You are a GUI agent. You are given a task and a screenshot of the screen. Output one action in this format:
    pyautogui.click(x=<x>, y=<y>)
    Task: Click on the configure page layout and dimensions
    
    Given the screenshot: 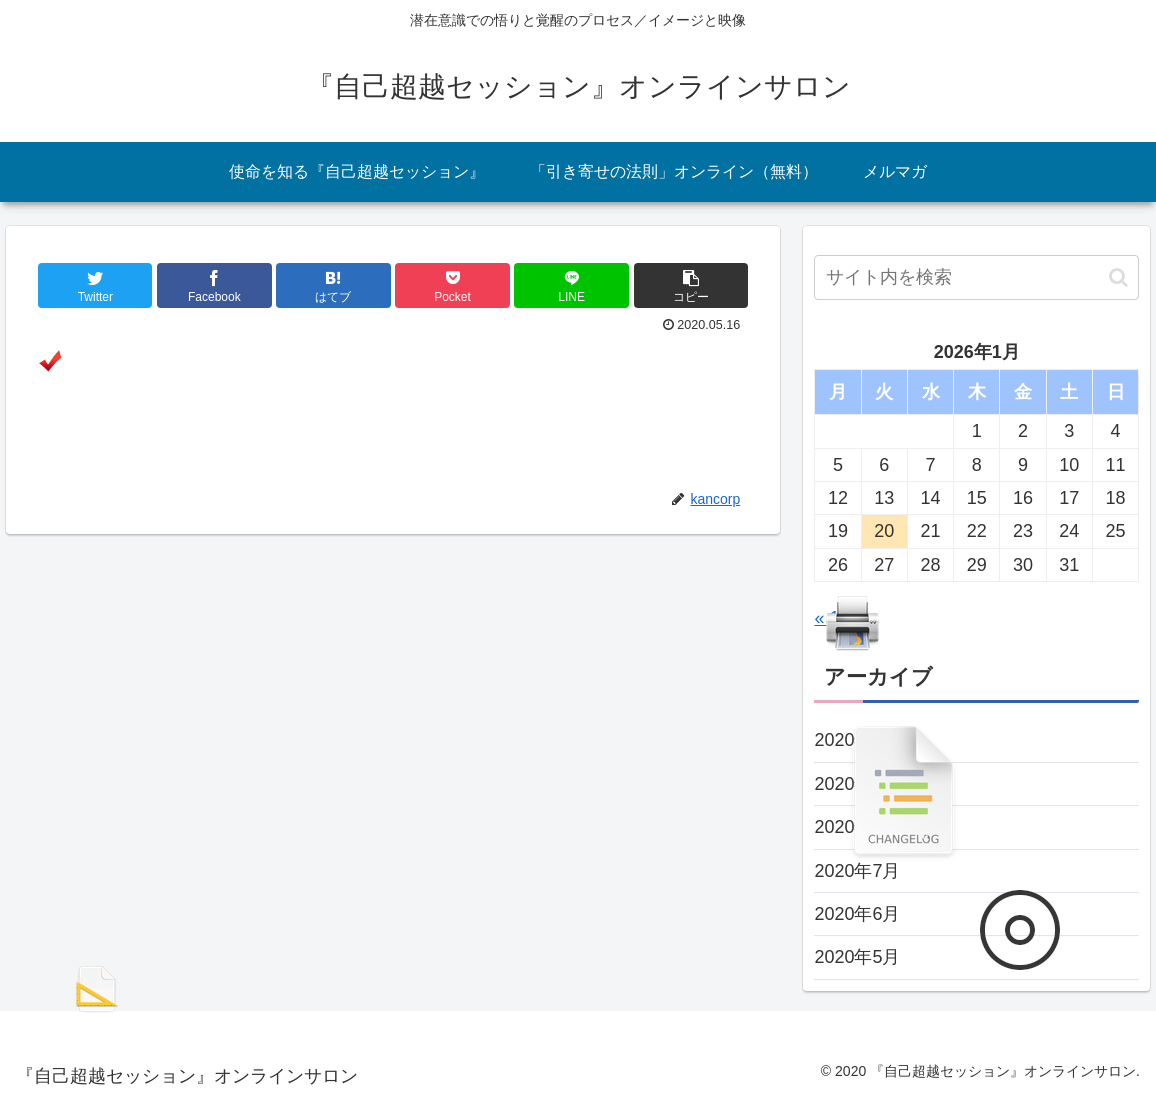 What is the action you would take?
    pyautogui.click(x=97, y=989)
    